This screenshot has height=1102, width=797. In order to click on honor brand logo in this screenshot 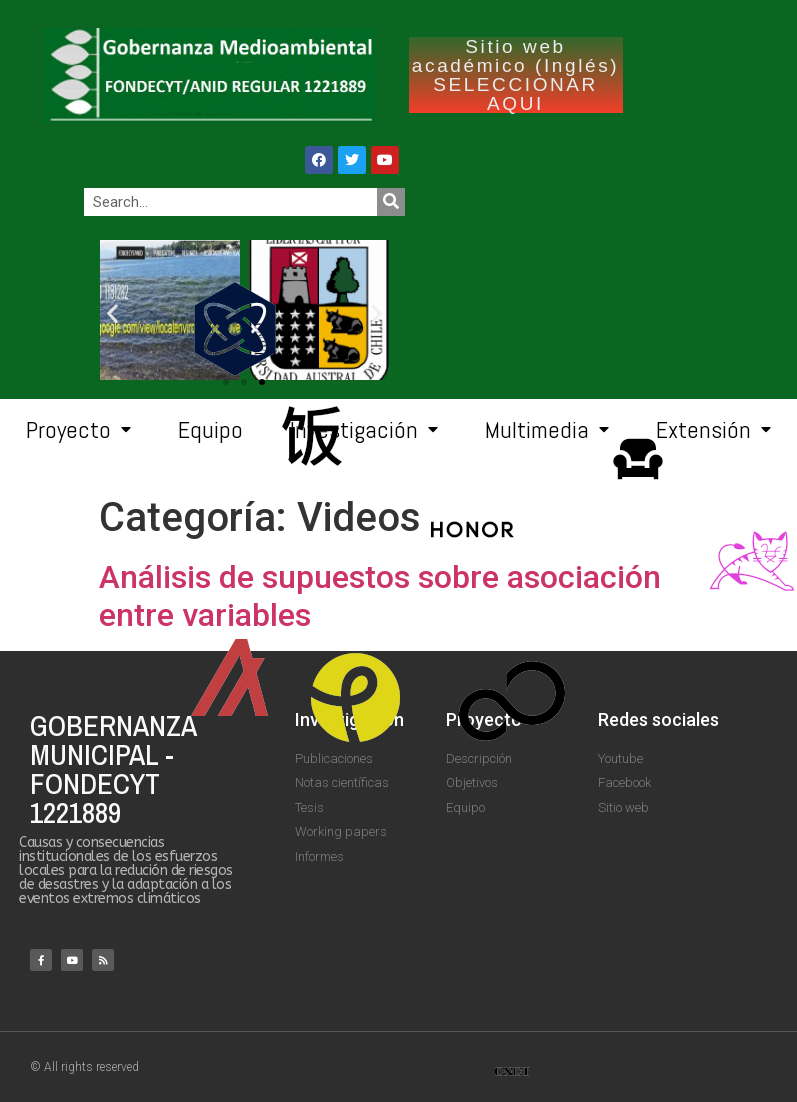, I will do `click(472, 529)`.